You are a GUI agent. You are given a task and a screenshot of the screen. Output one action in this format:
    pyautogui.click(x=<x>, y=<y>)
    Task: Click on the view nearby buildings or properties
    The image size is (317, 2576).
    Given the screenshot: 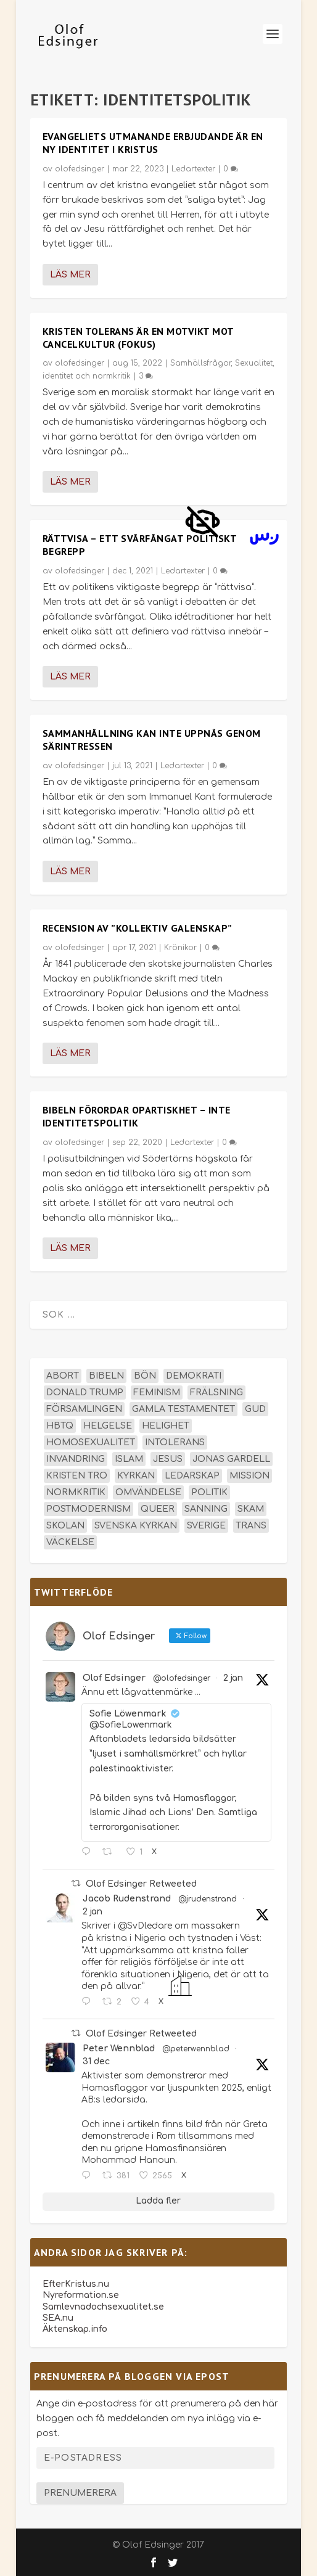 What is the action you would take?
    pyautogui.click(x=180, y=1987)
    